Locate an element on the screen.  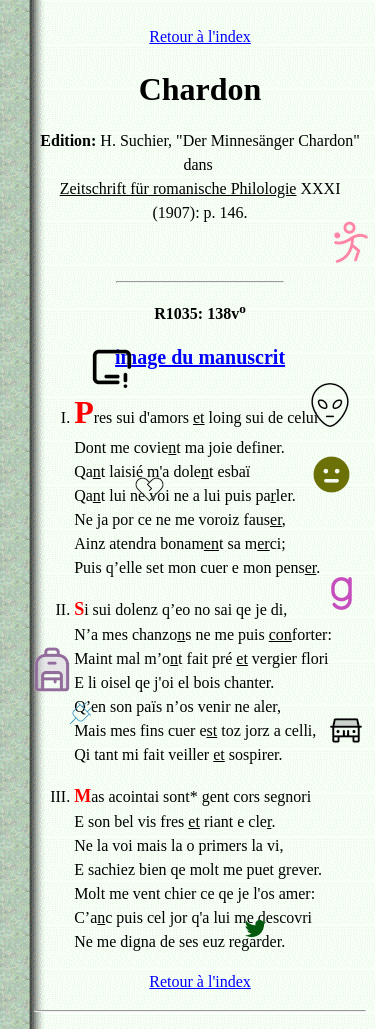
select off-road or adventure vehicle type is located at coordinates (346, 731).